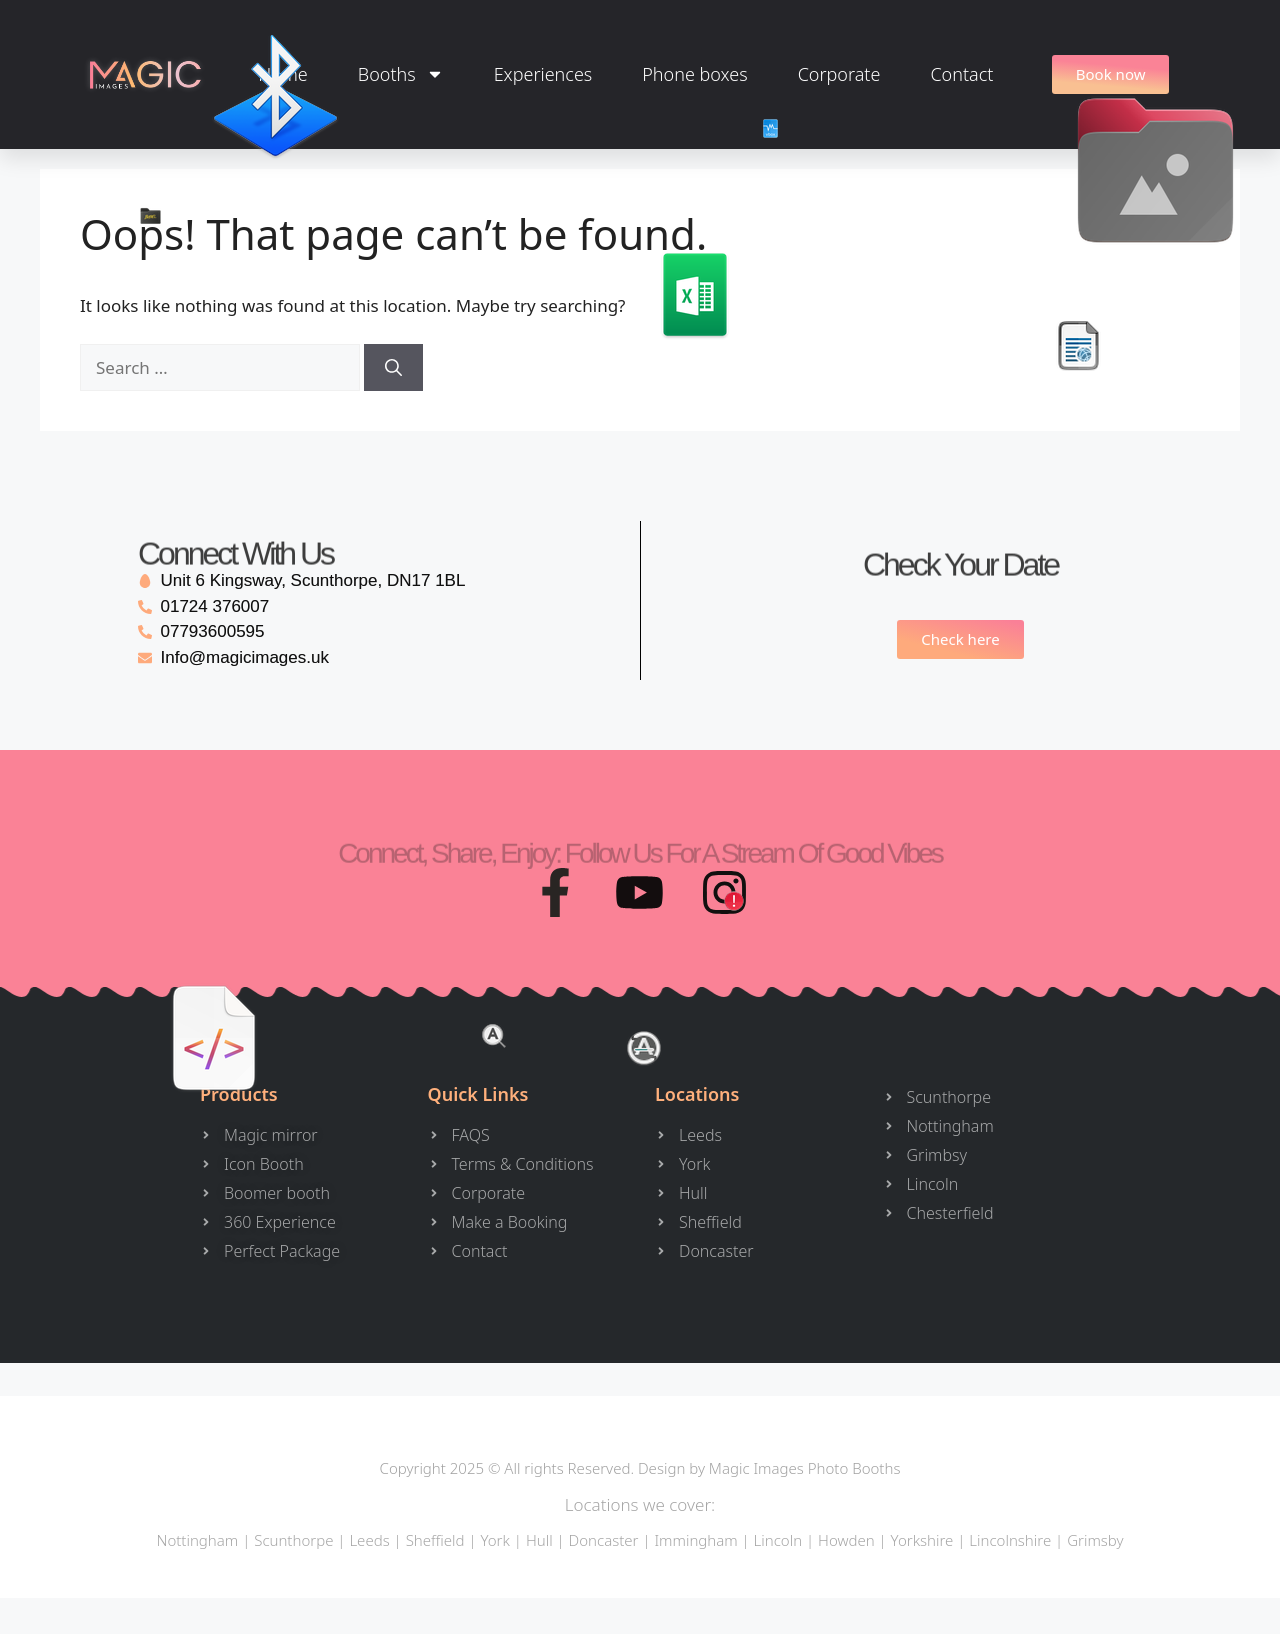  Describe the element at coordinates (1155, 170) in the screenshot. I see `open your pictures folder` at that location.